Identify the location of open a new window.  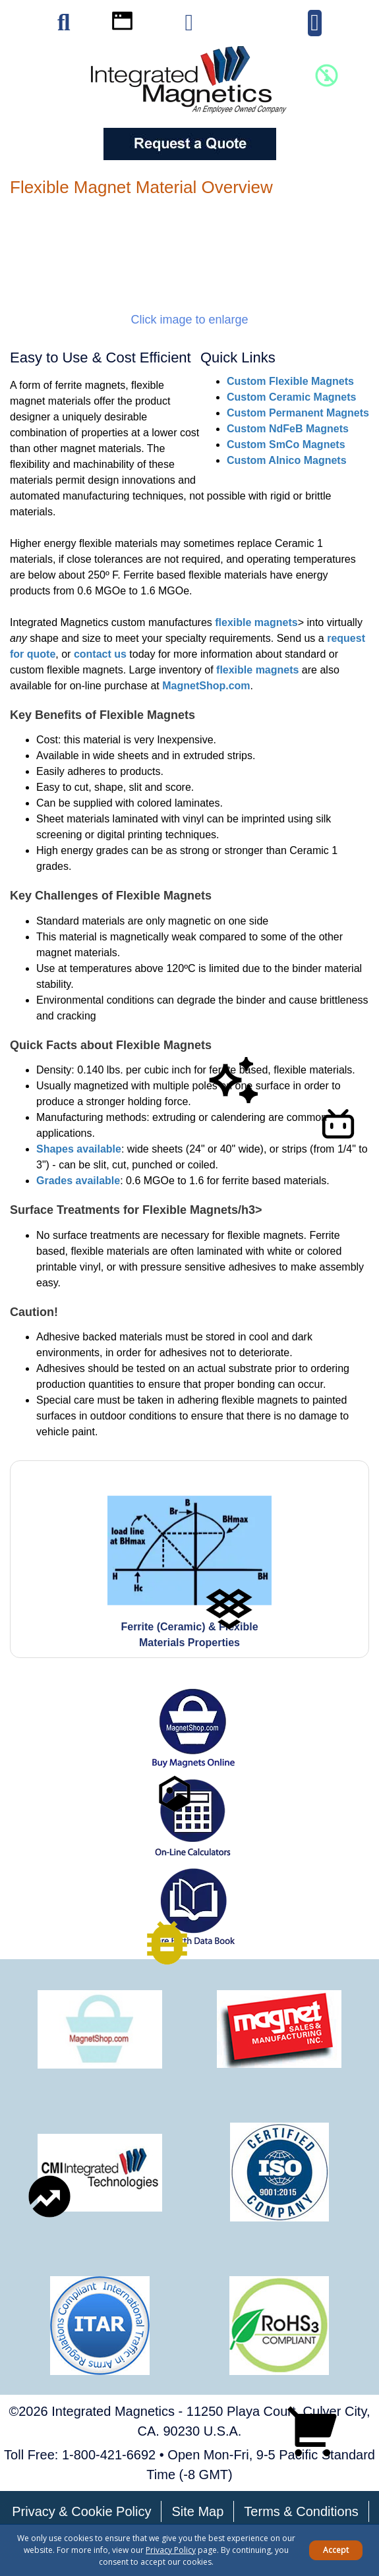
(122, 20).